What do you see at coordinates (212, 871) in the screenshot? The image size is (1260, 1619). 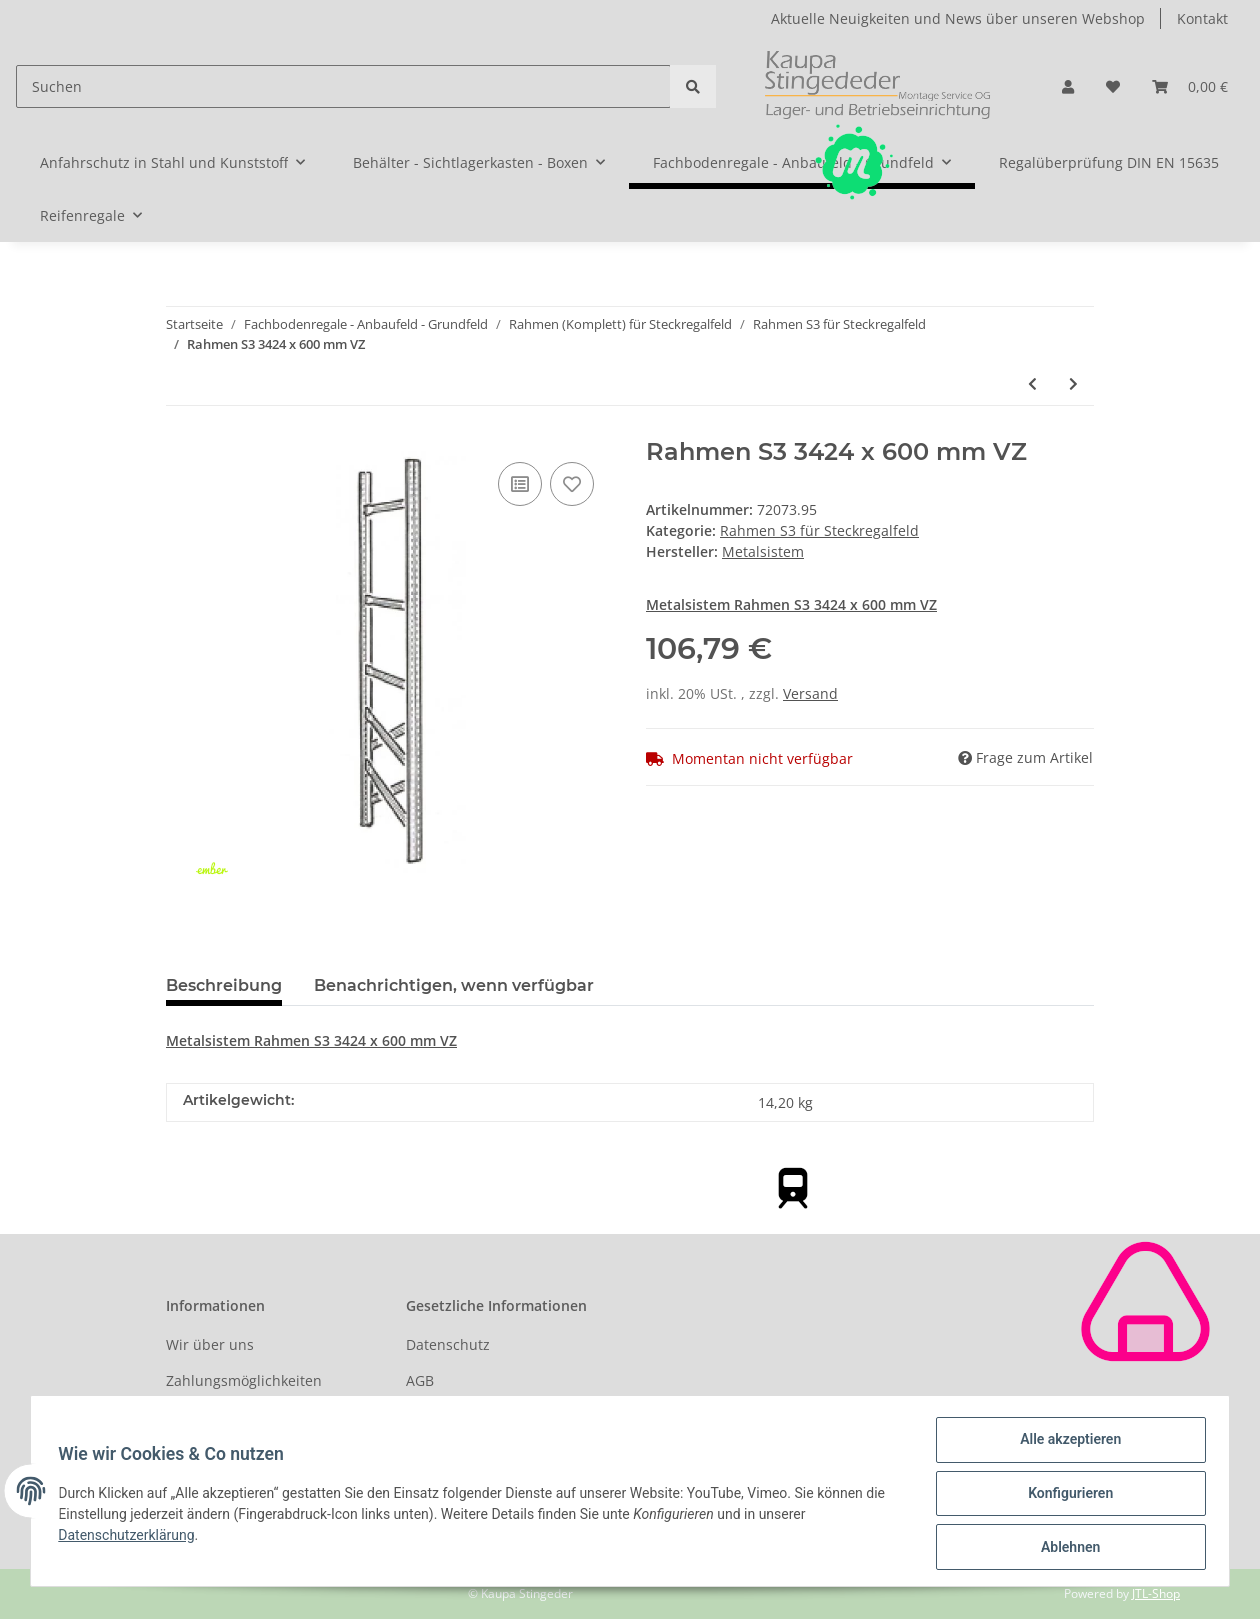 I see `ember.js framework logo` at bounding box center [212, 871].